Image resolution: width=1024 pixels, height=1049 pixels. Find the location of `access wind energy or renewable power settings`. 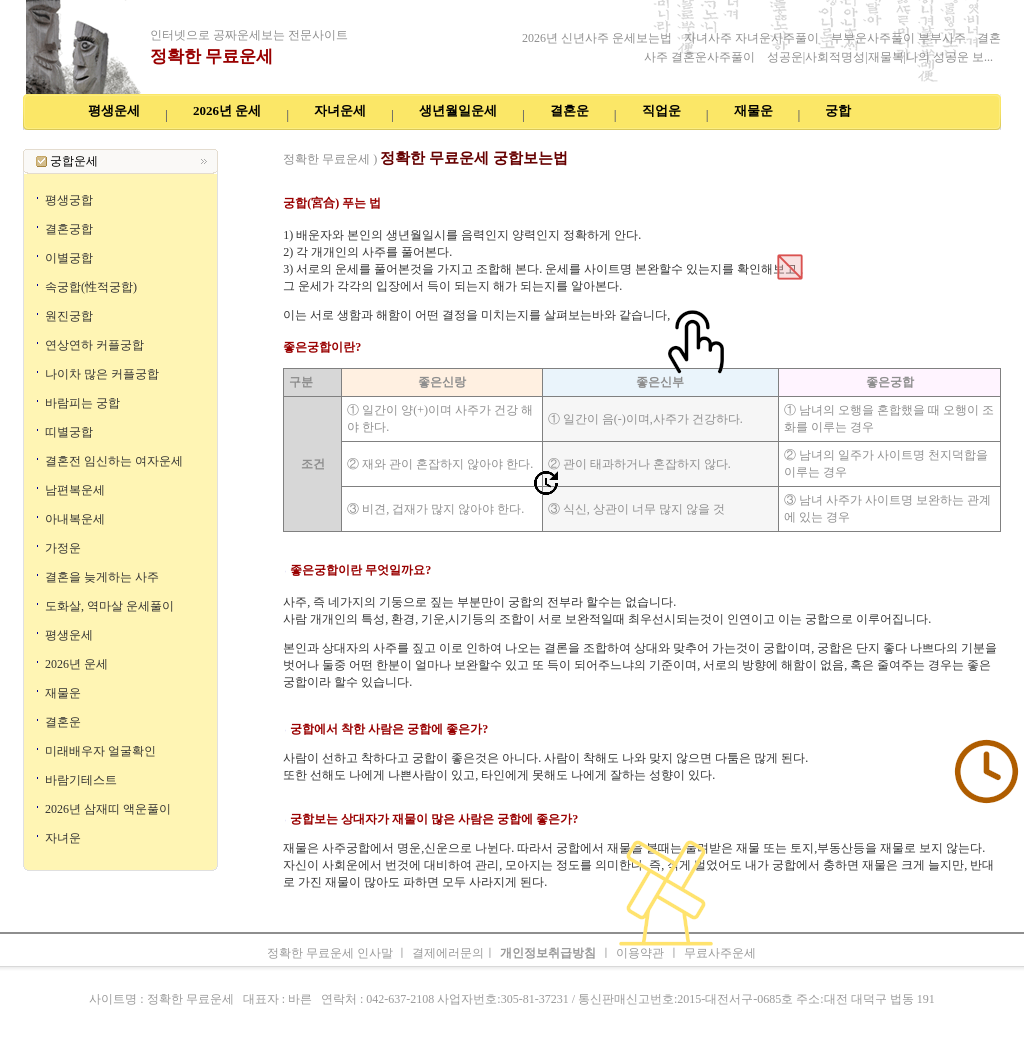

access wind energy or renewable power settings is located at coordinates (666, 895).